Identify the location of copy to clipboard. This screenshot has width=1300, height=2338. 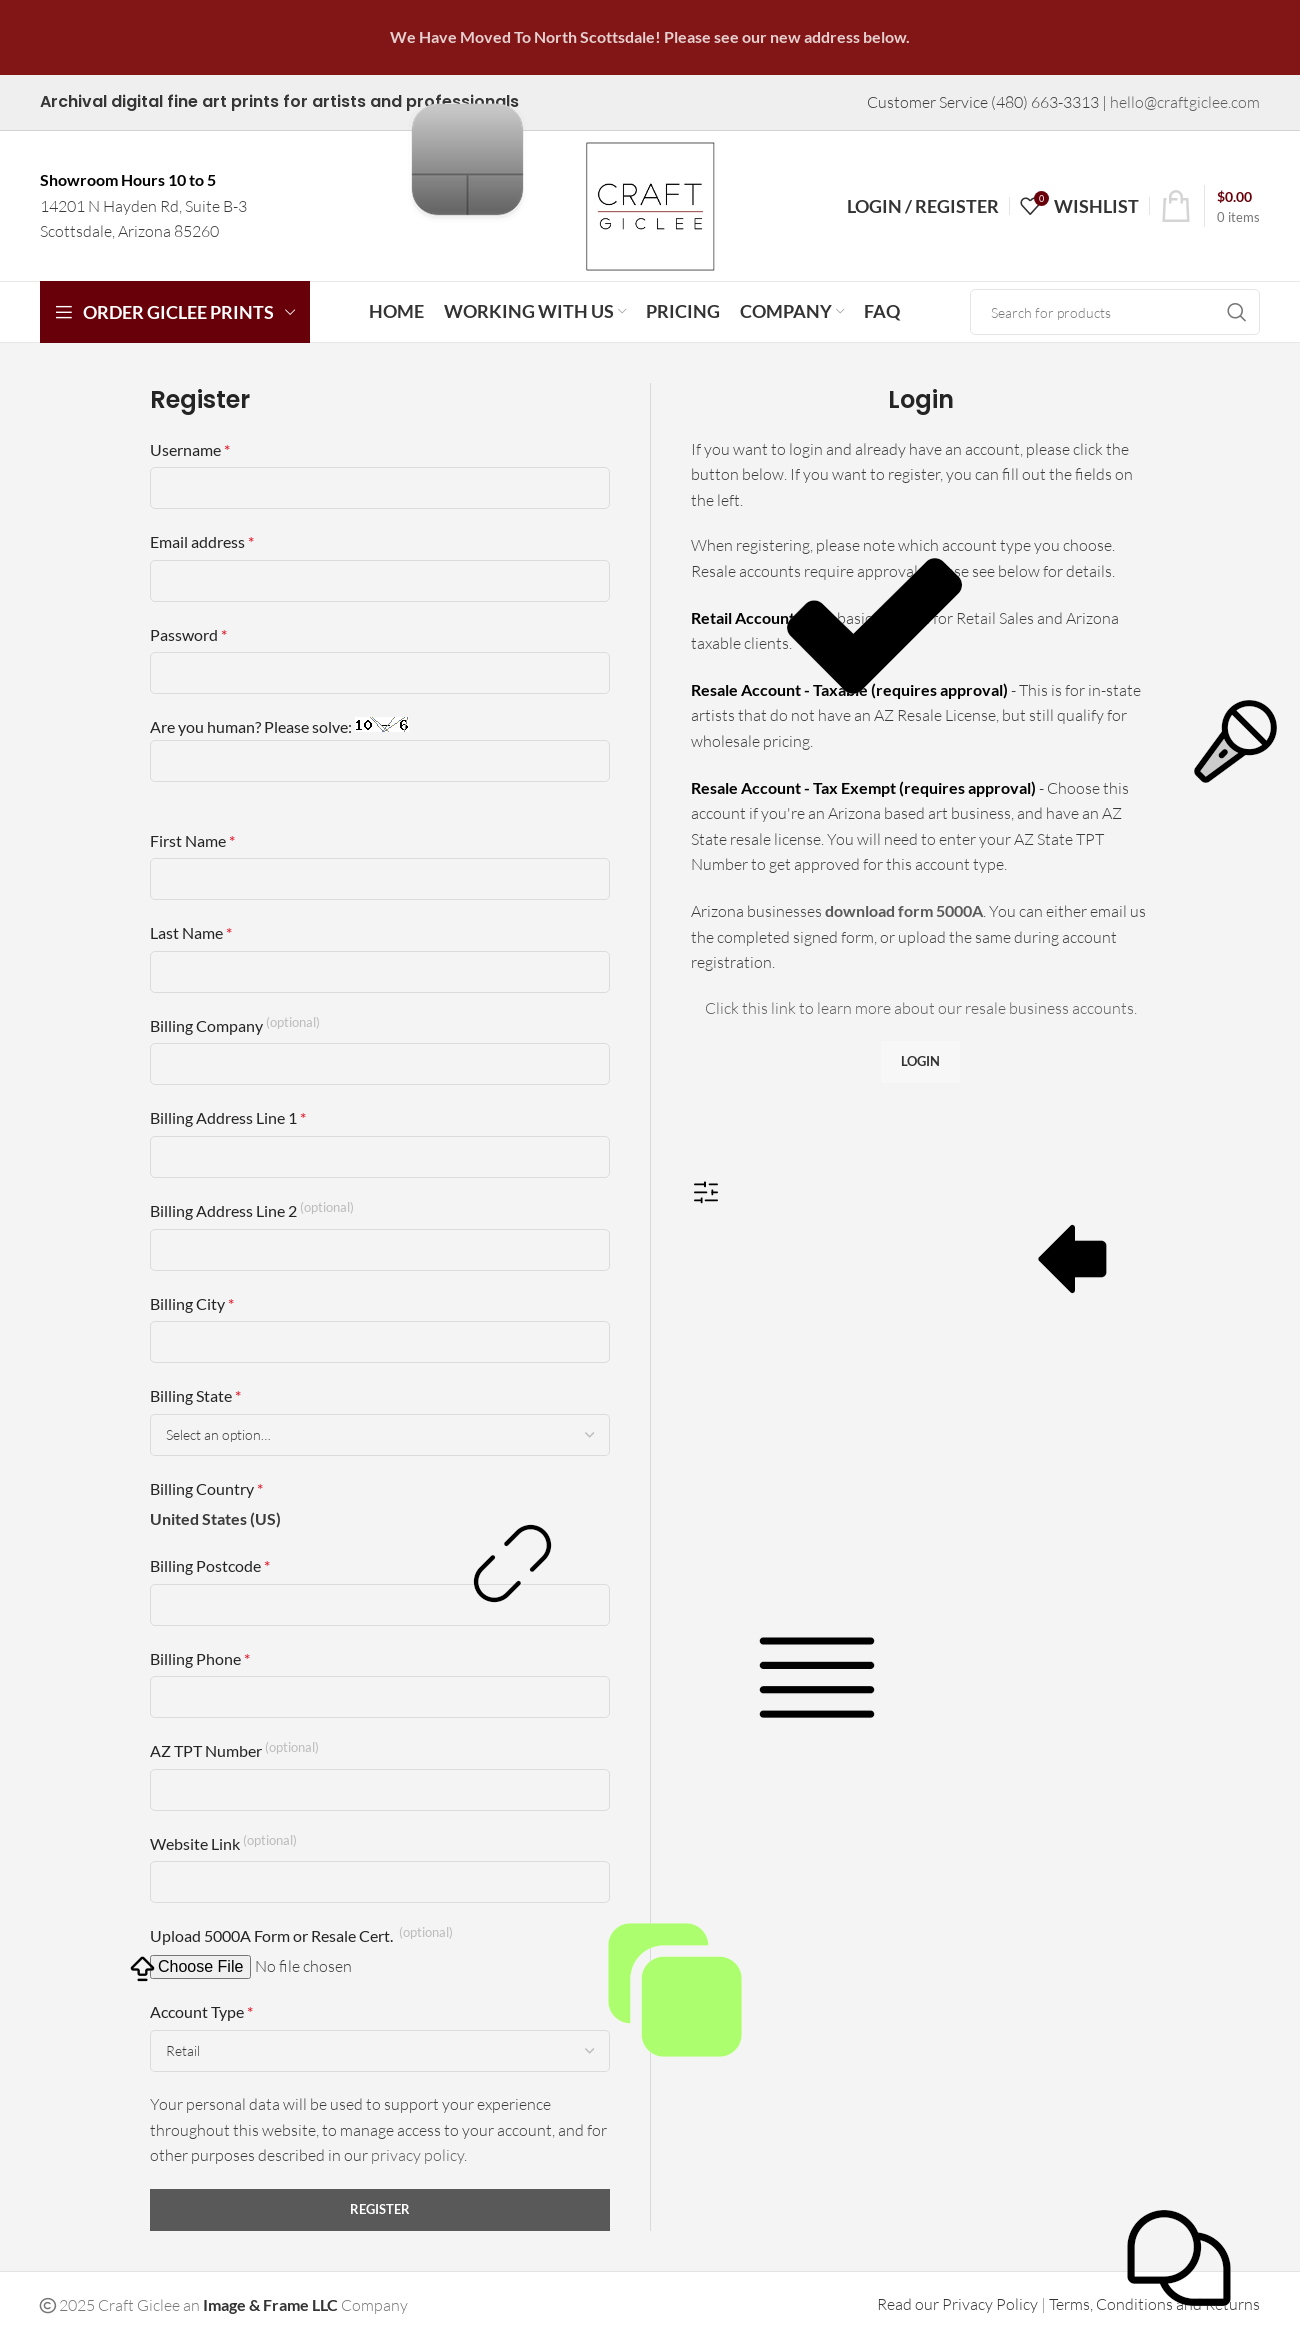
(675, 1990).